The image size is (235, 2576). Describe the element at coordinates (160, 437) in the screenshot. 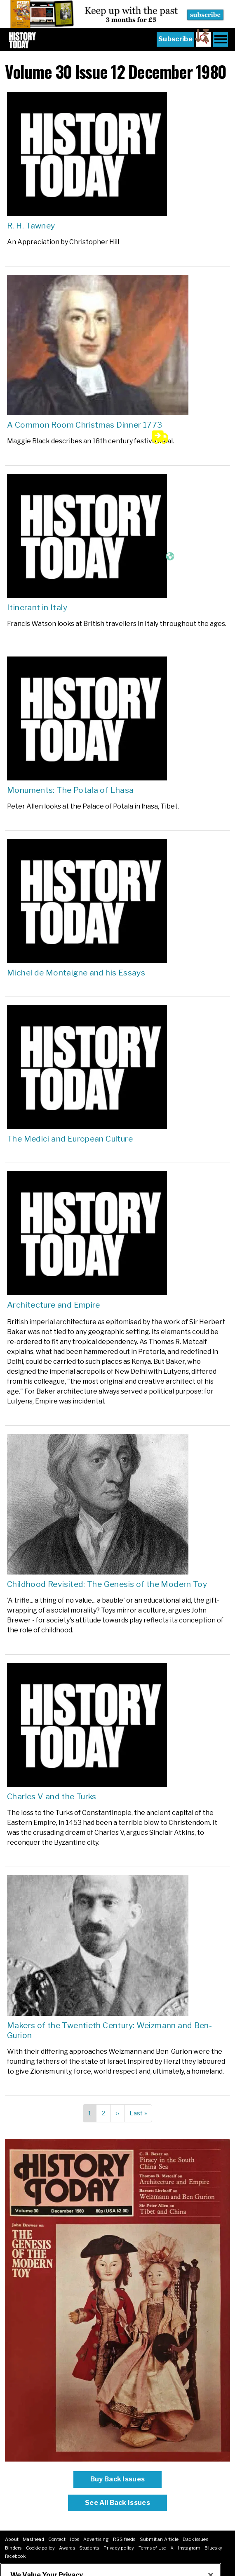

I see `track outgoing shipment` at that location.